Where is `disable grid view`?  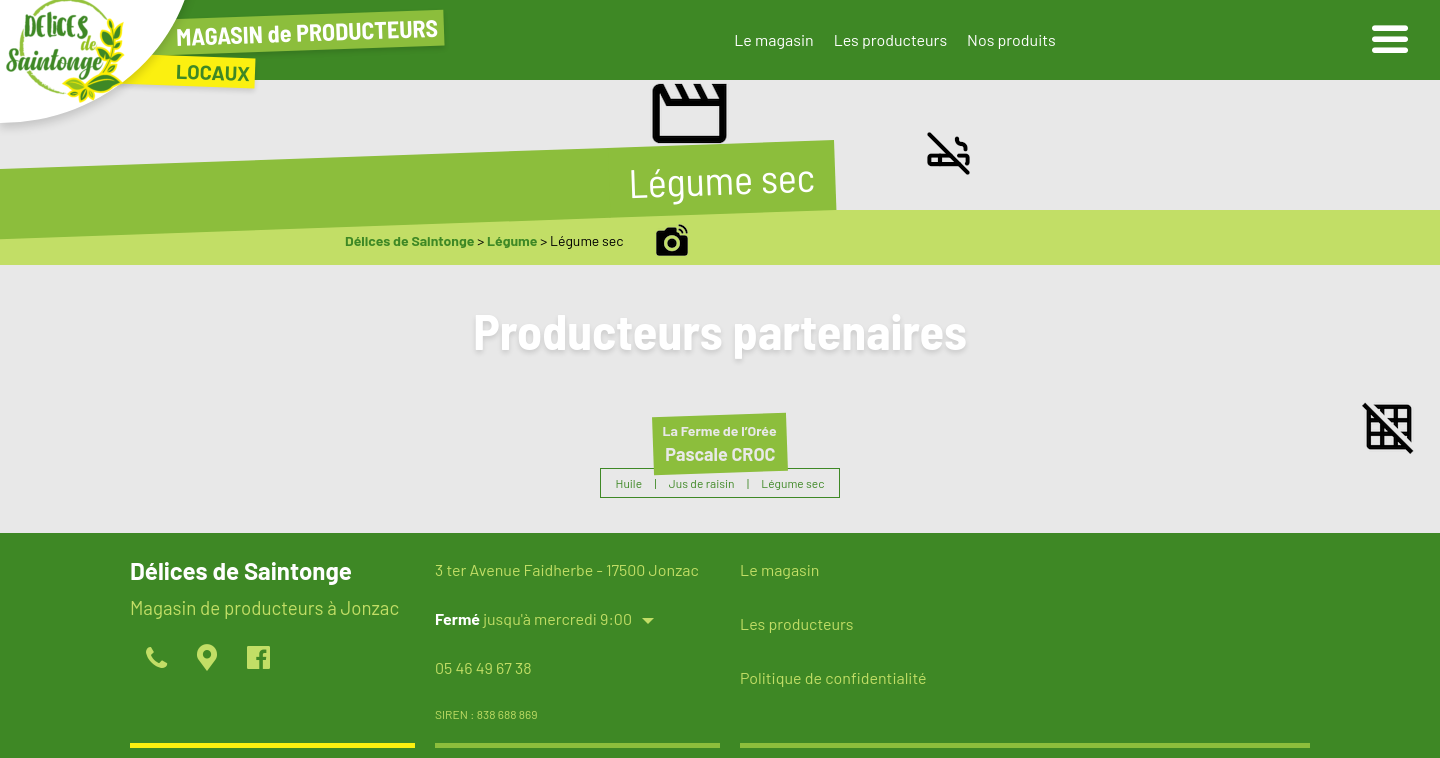
disable grid view is located at coordinates (1389, 427).